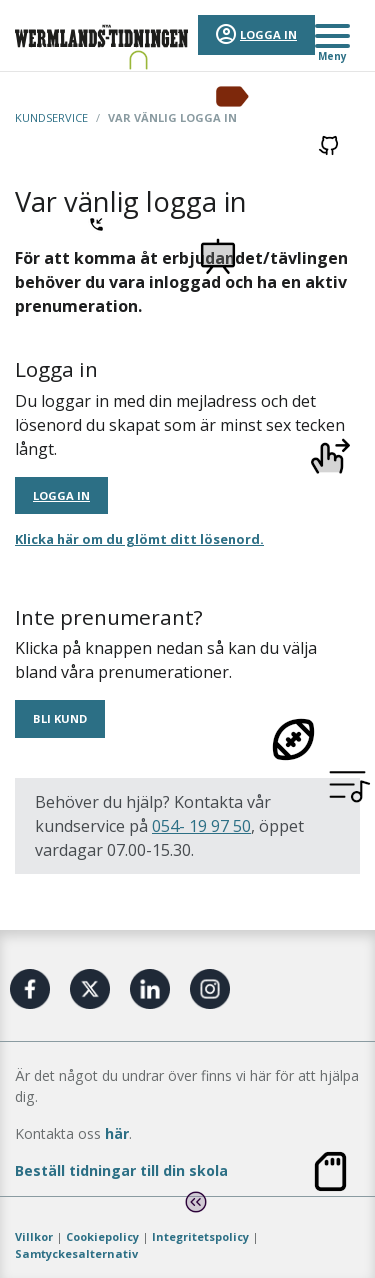 This screenshot has width=375, height=1278. What do you see at coordinates (138, 60) in the screenshot?
I see `indicates a set intersection operation` at bounding box center [138, 60].